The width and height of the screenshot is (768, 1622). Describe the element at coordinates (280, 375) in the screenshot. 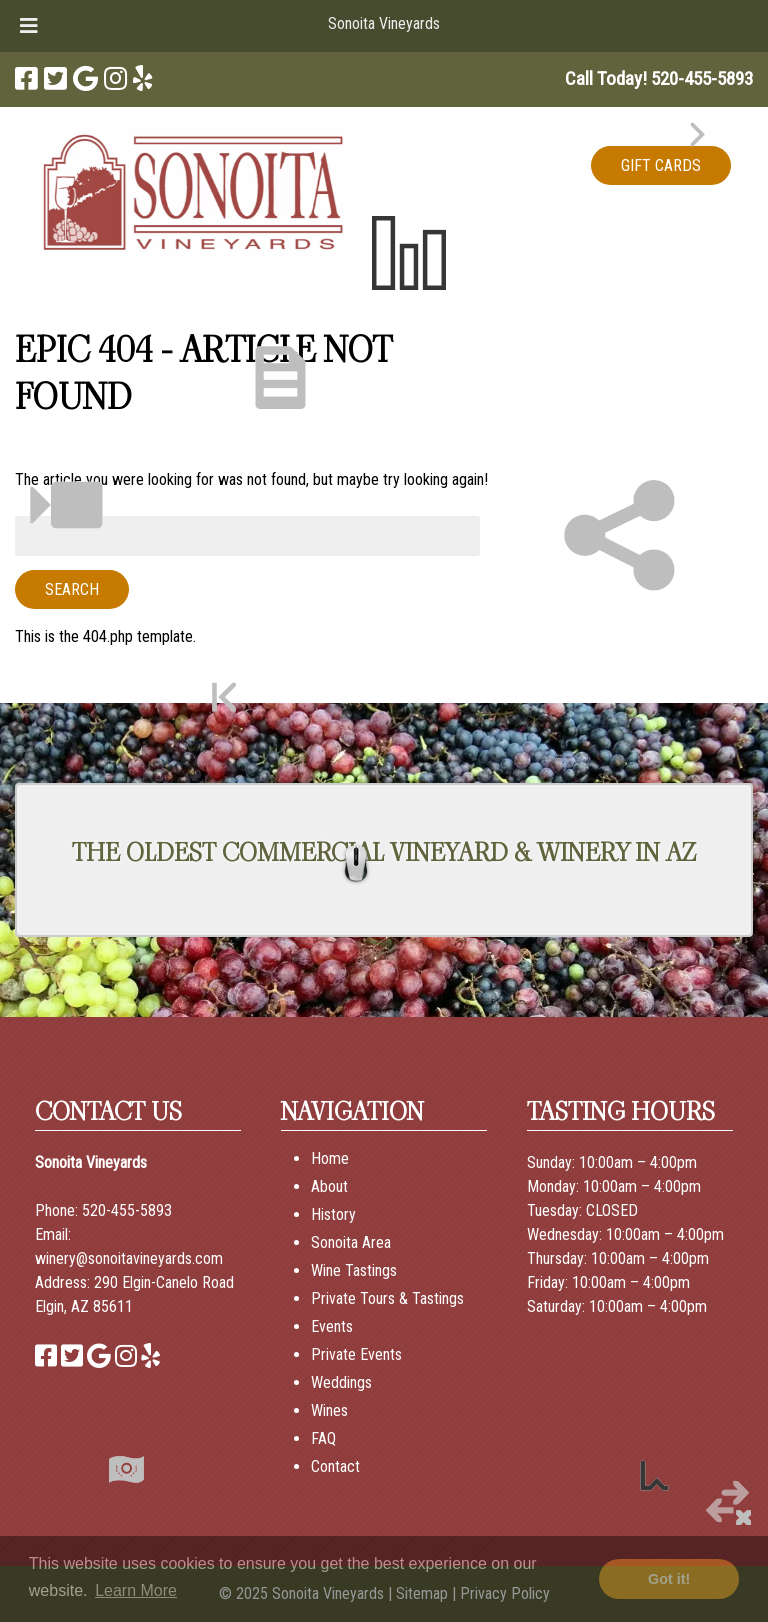

I see `select all items in a document or list` at that location.